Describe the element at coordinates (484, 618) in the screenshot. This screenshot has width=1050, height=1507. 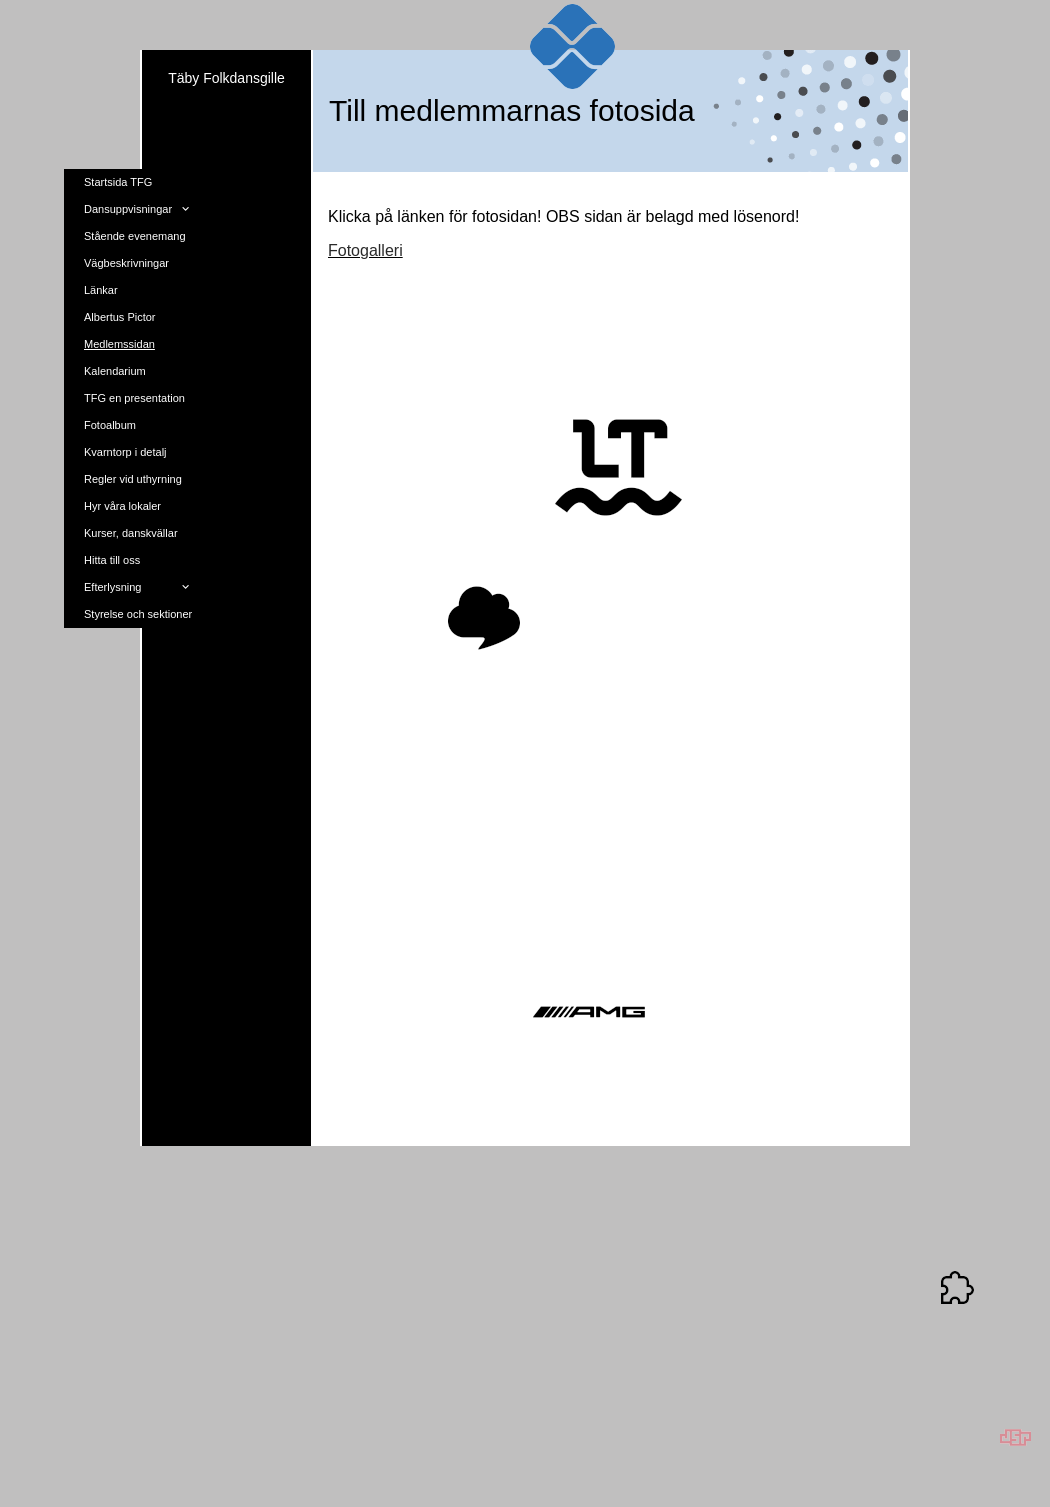
I see `simplelocalize logo - translation management platform` at that location.